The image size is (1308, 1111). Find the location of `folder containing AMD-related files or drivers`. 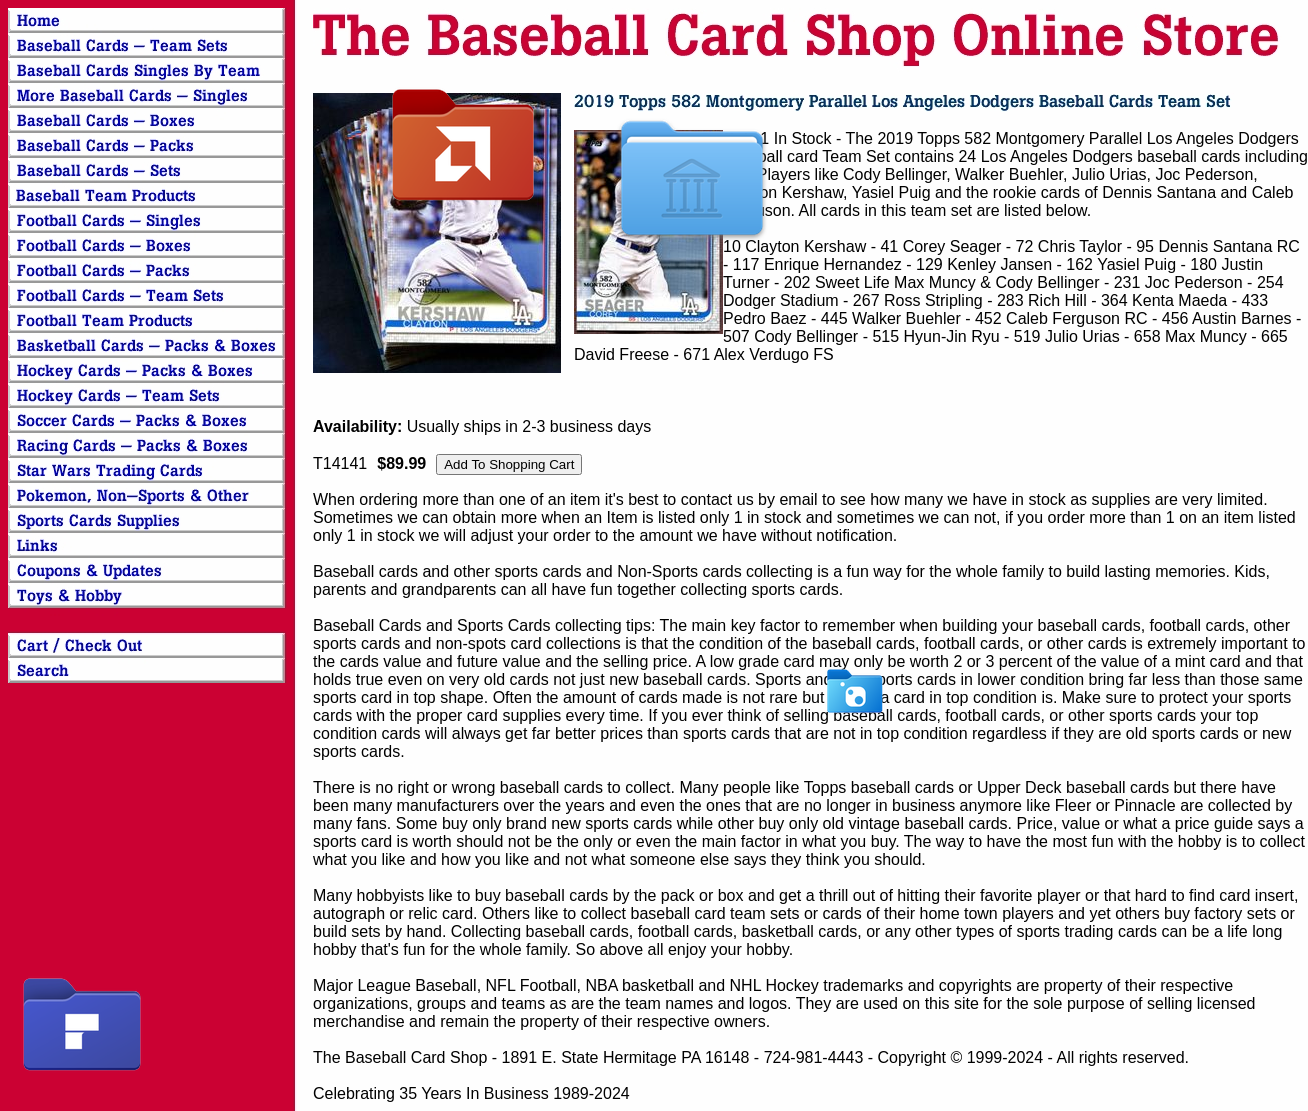

folder containing AMD-related files or drivers is located at coordinates (462, 148).